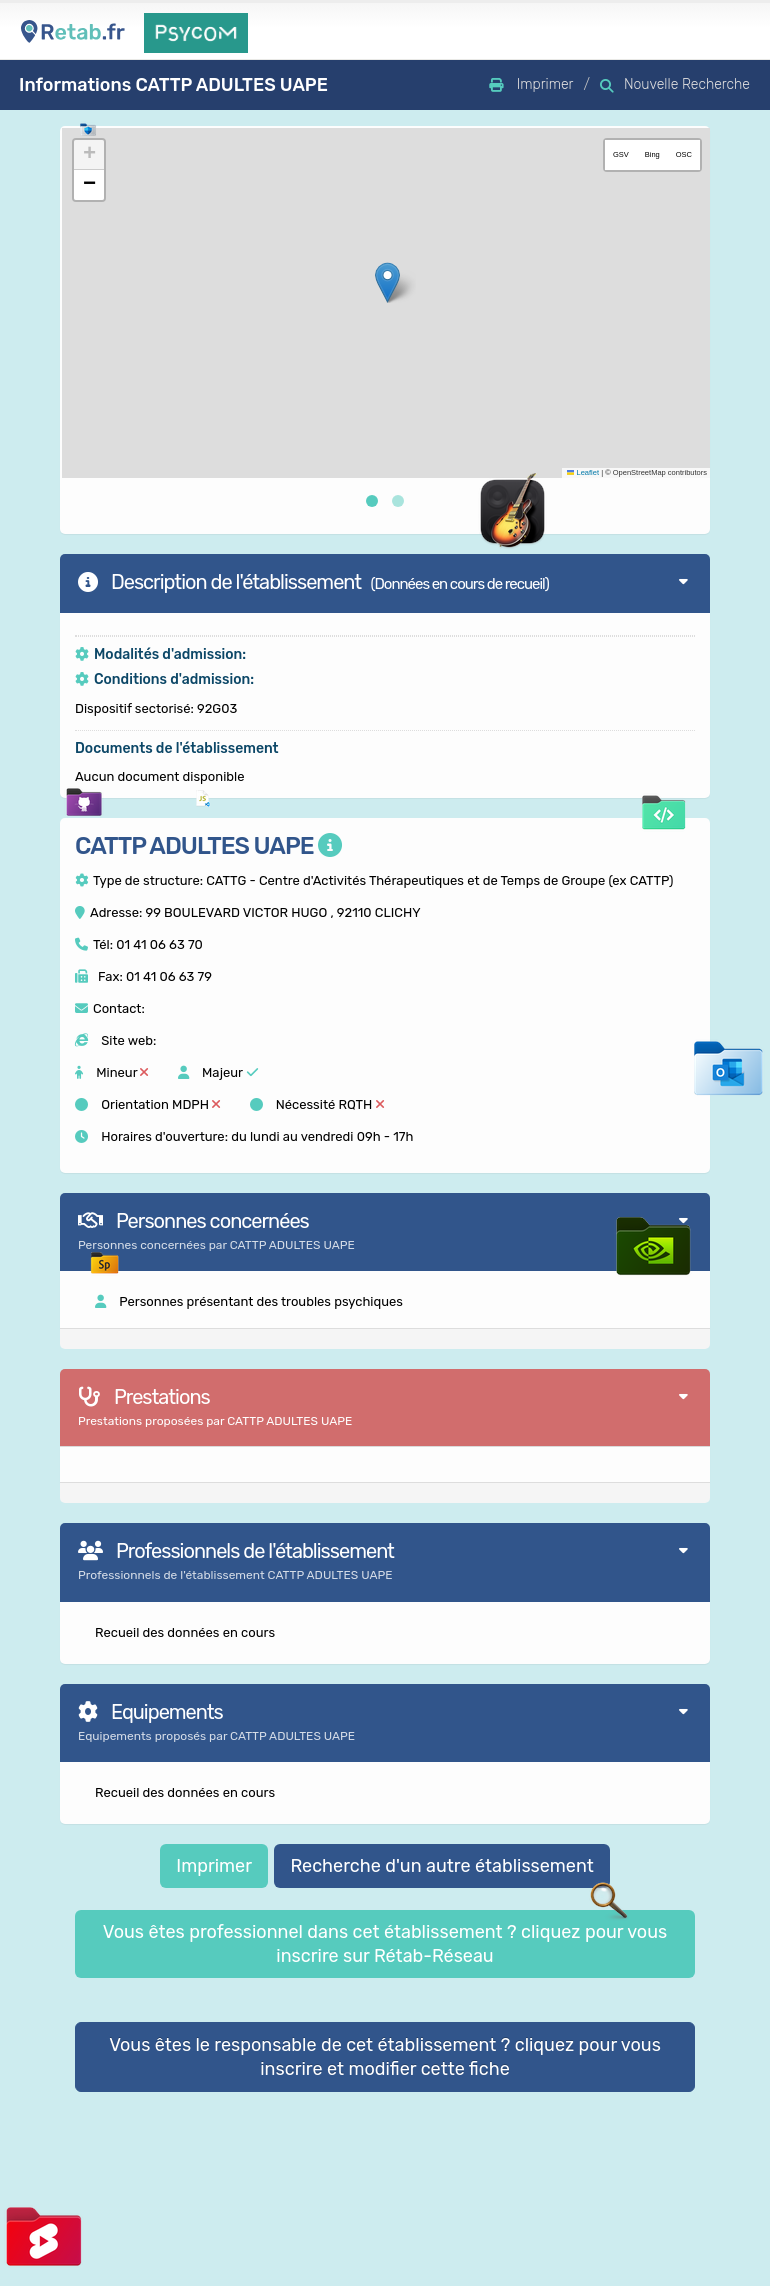 The height and width of the screenshot is (2286, 770). I want to click on open folder containing microsoft outlook files, so click(728, 1070).